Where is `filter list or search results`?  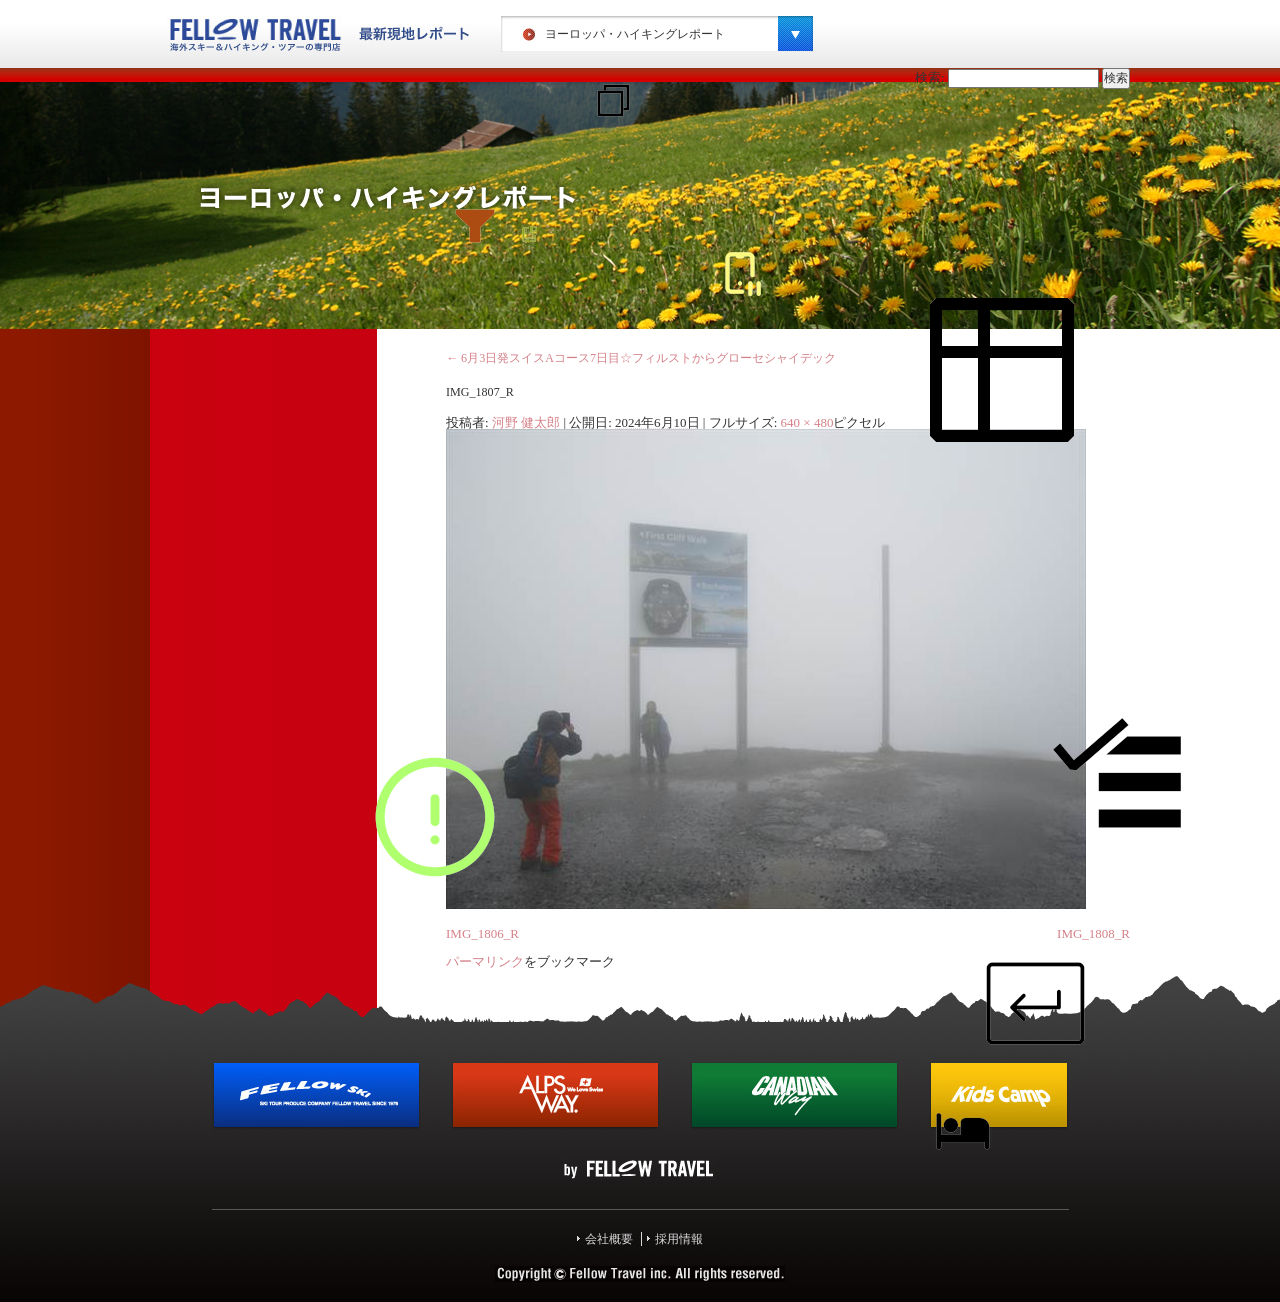 filter list or search results is located at coordinates (475, 226).